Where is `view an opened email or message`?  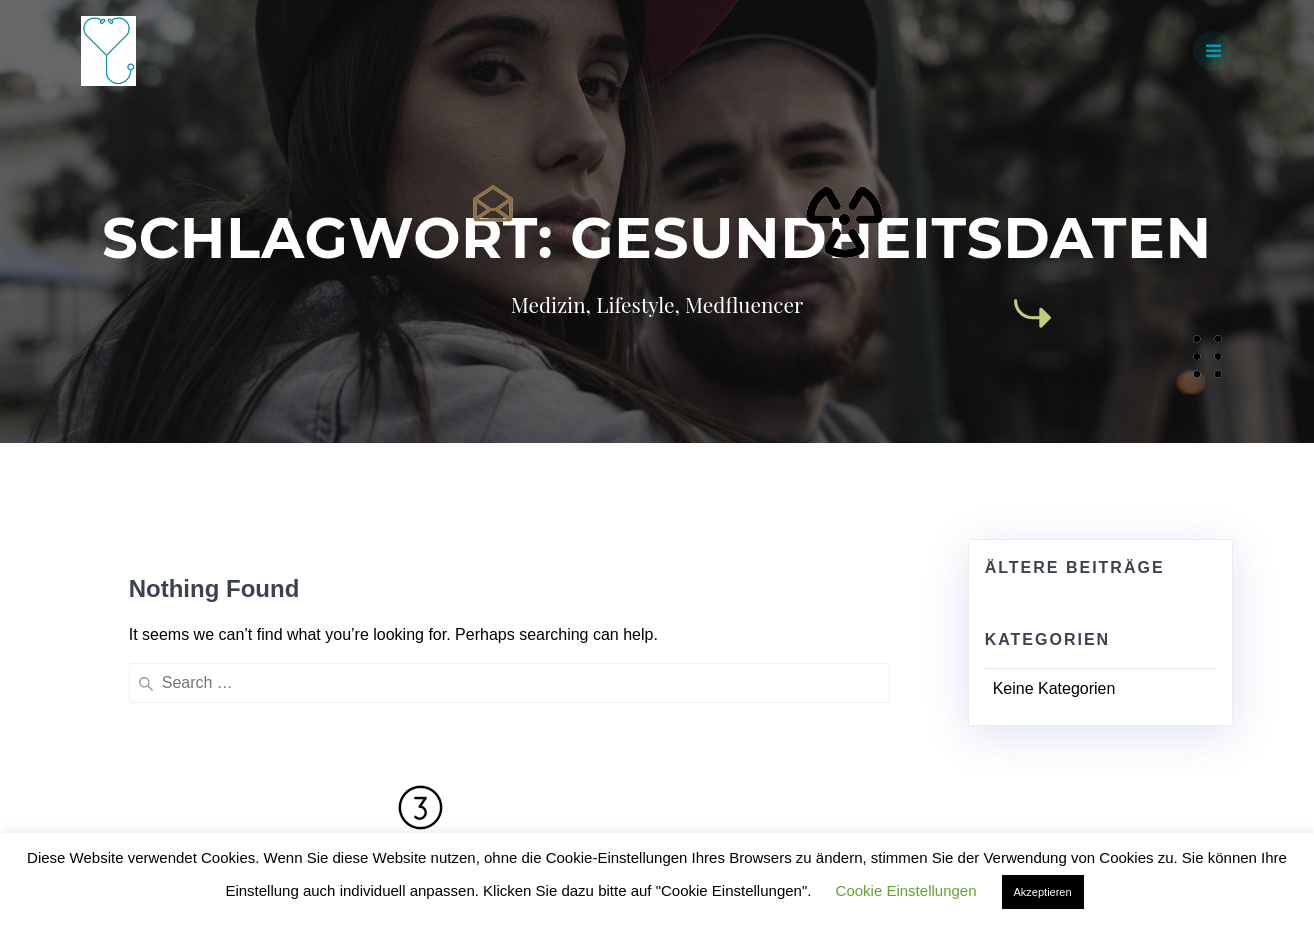
view an opened email or message is located at coordinates (493, 205).